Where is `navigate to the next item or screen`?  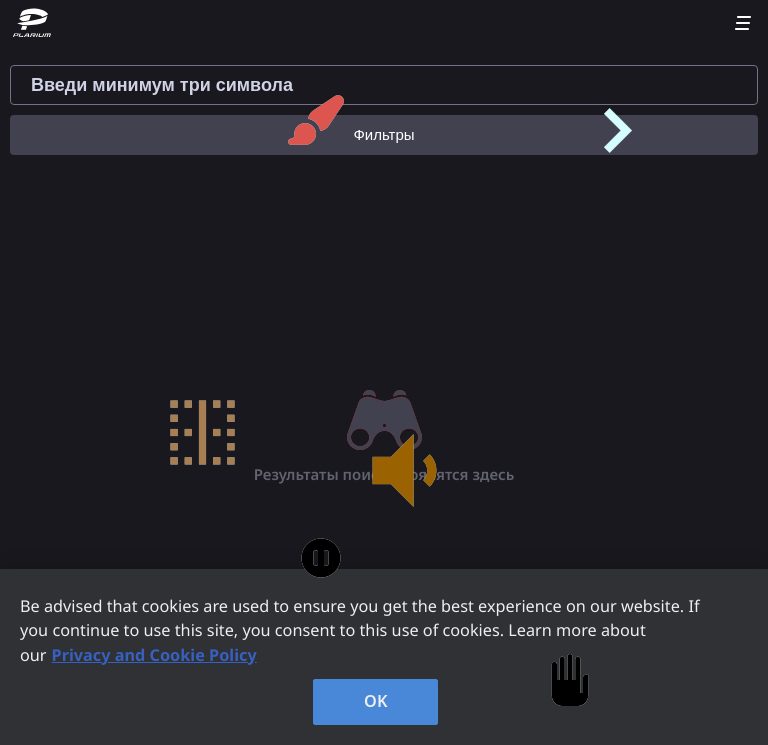
navigate to the next item or screen is located at coordinates (617, 130).